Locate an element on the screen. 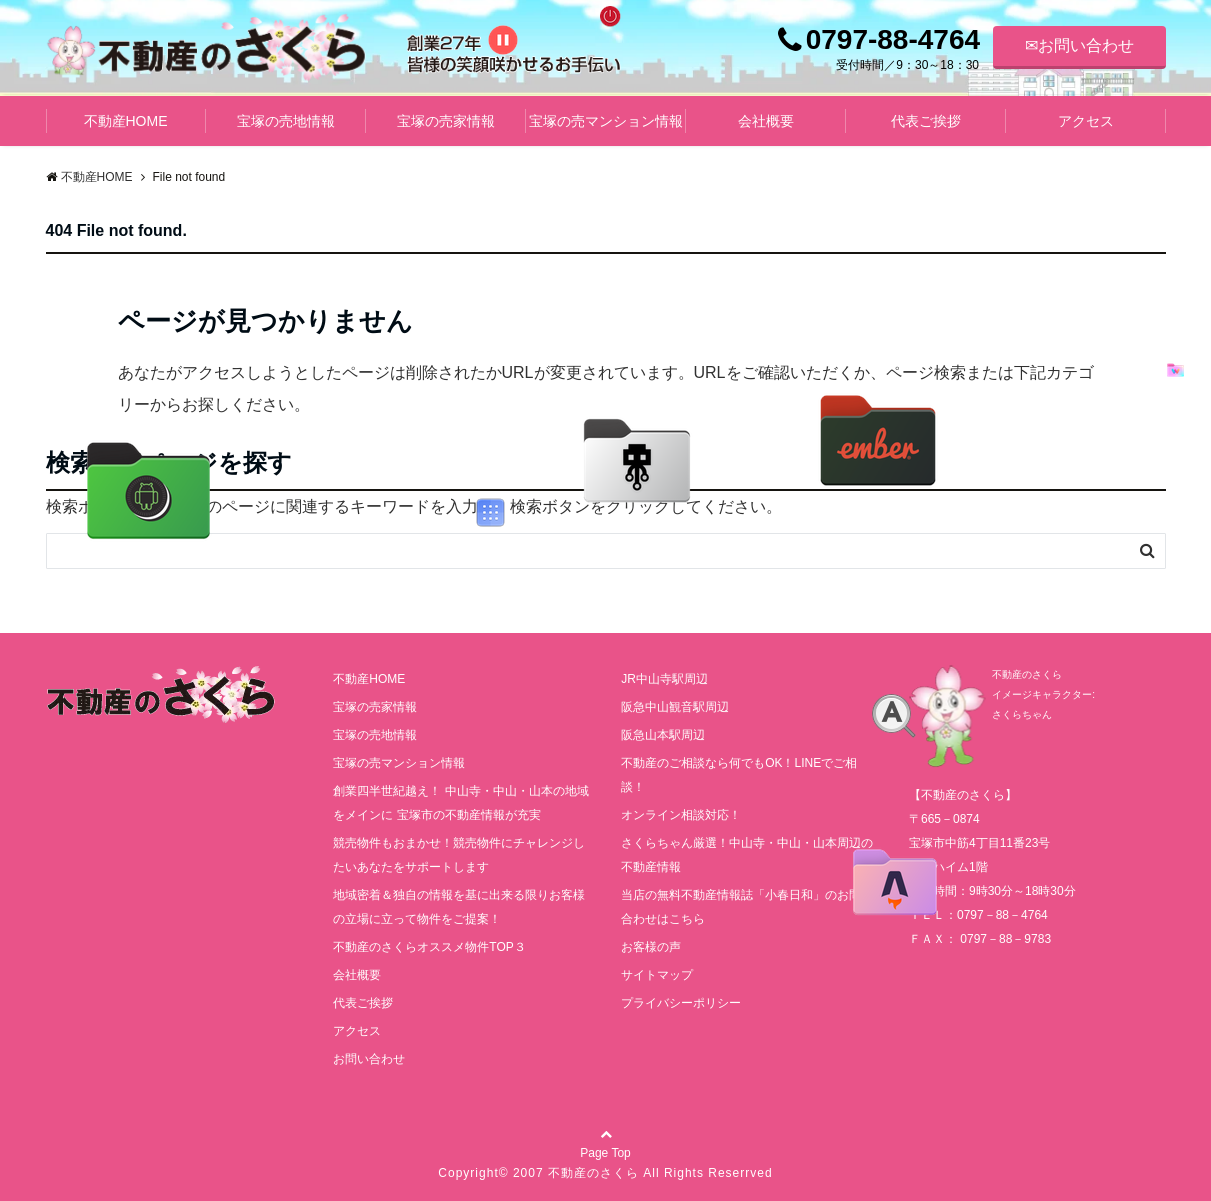 This screenshot has width=1211, height=1201. folder containing USB security testing tools is located at coordinates (636, 463).